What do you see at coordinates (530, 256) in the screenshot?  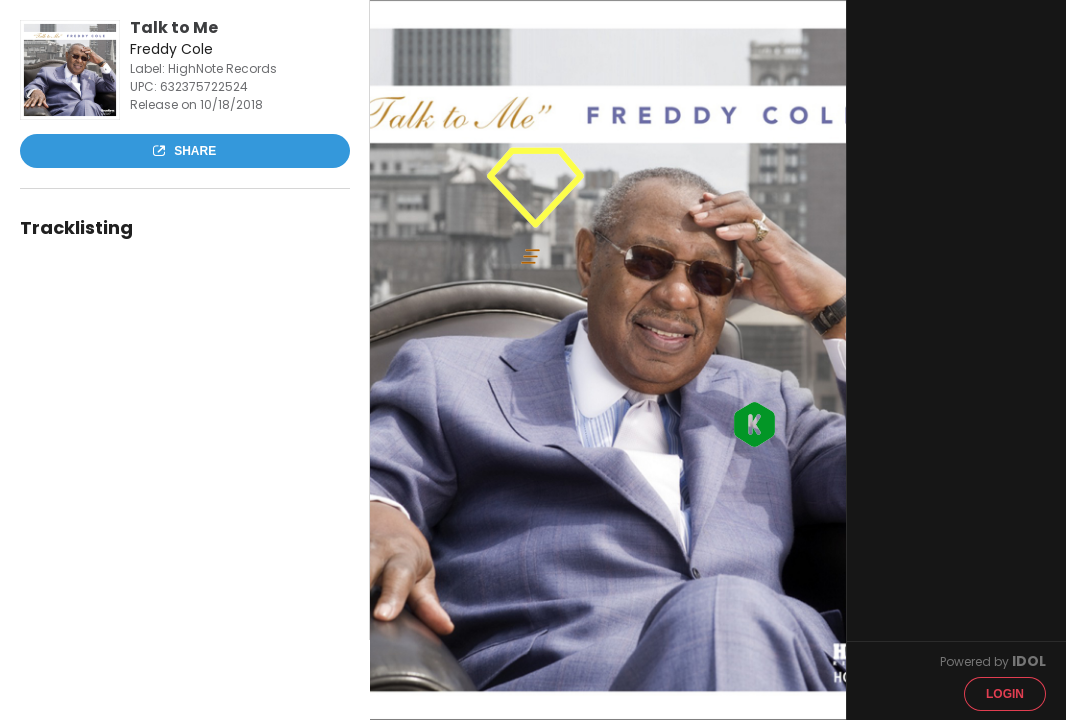 I see `clear all items from a list` at bounding box center [530, 256].